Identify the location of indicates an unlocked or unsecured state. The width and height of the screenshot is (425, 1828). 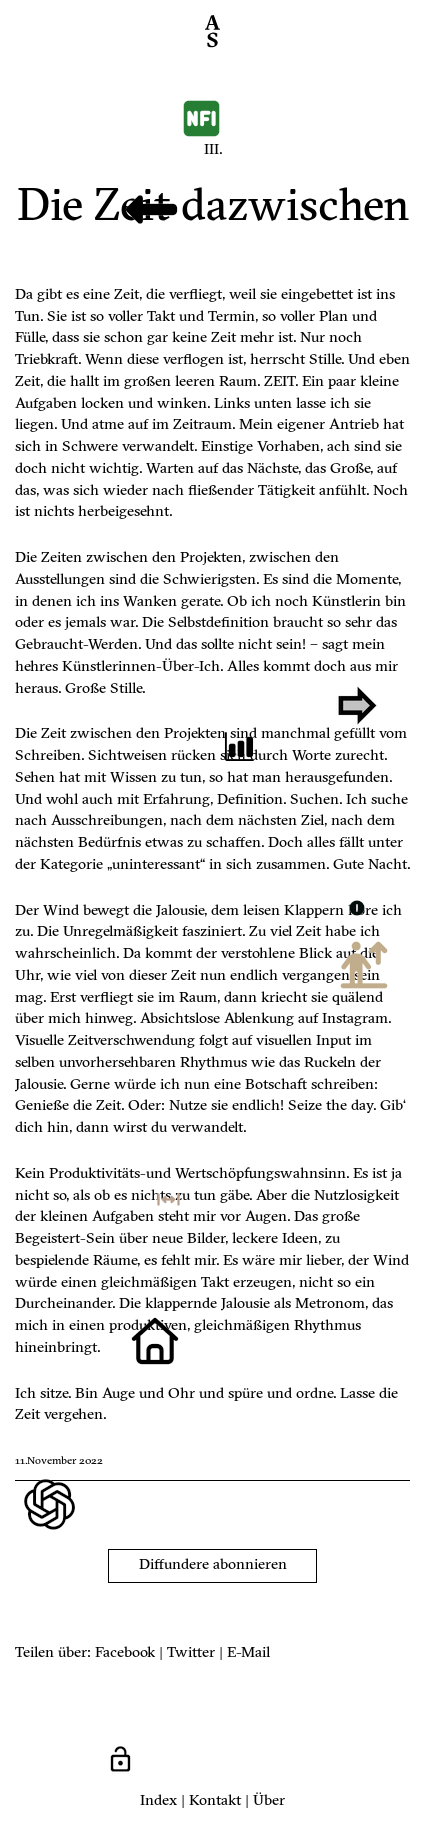
(120, 1759).